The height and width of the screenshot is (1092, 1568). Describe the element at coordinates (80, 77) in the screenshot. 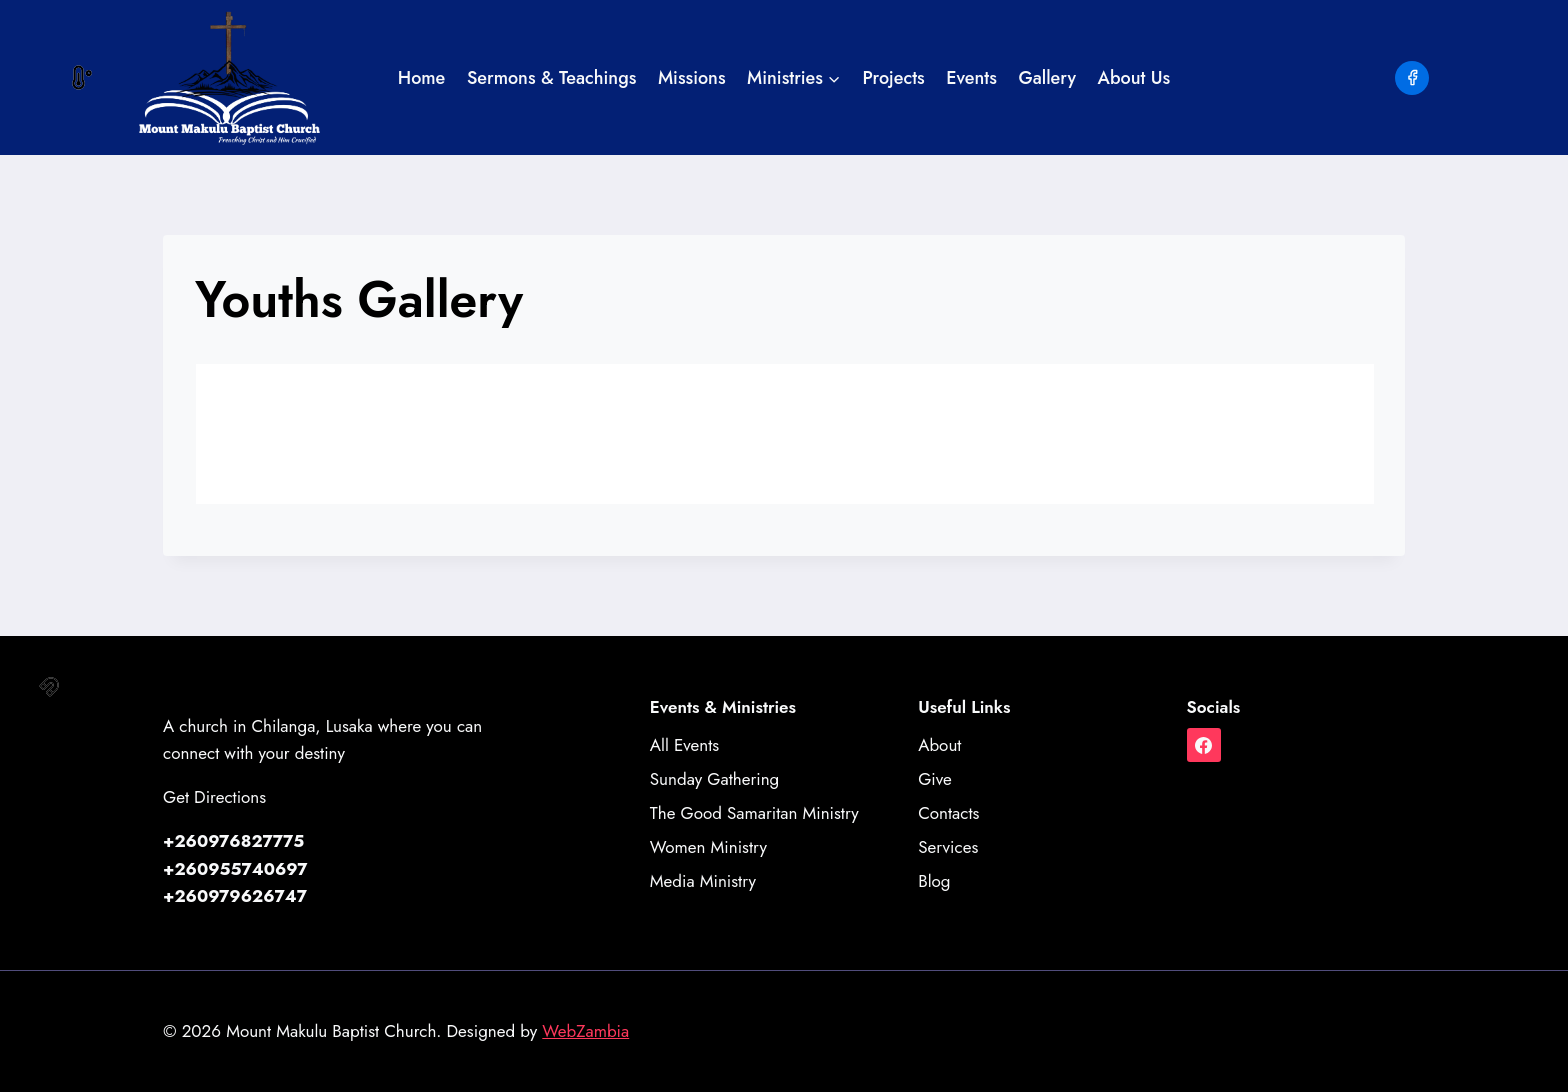

I see `view current temperature` at that location.